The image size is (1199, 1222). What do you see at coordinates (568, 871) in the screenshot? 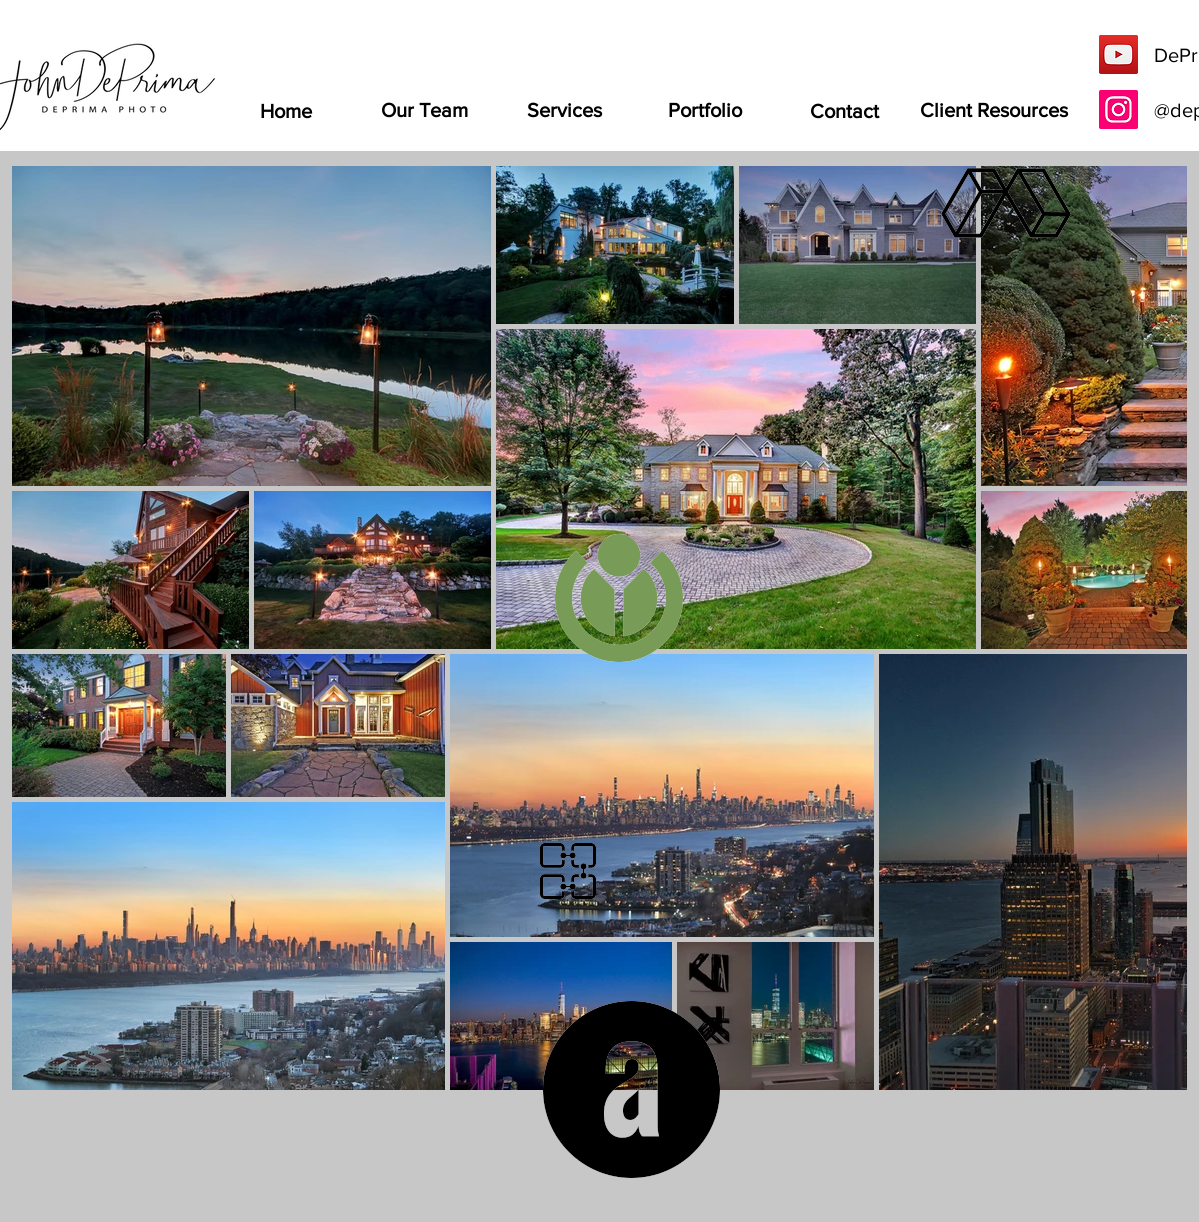
I see `xyflow brand logo` at bounding box center [568, 871].